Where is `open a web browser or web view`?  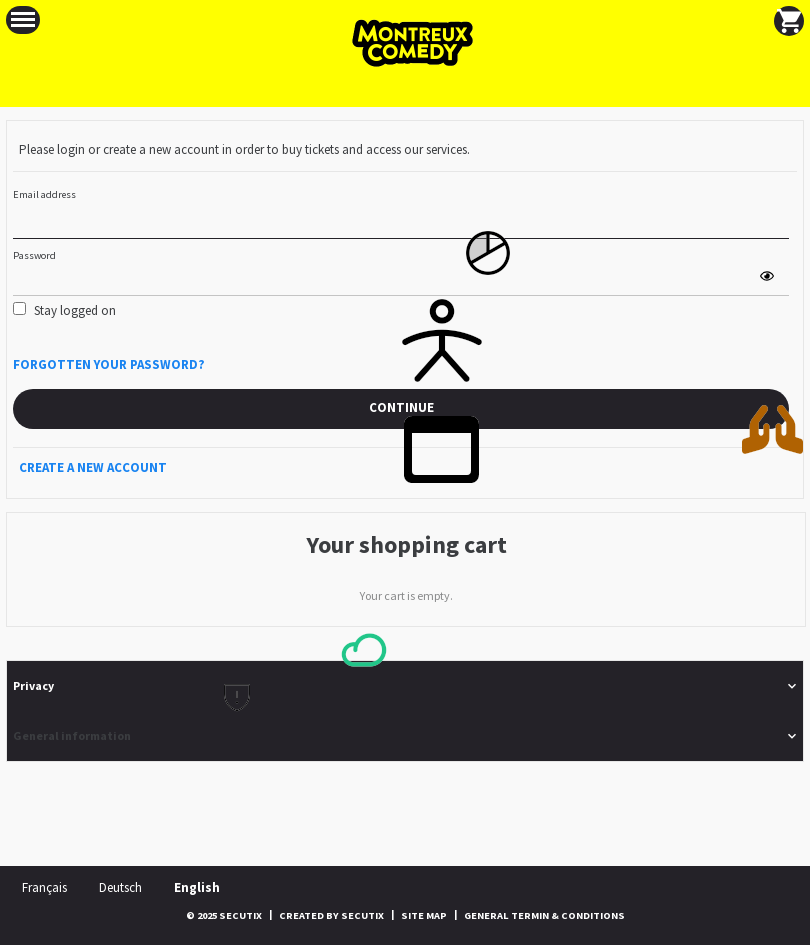
open a web browser or web view is located at coordinates (441, 449).